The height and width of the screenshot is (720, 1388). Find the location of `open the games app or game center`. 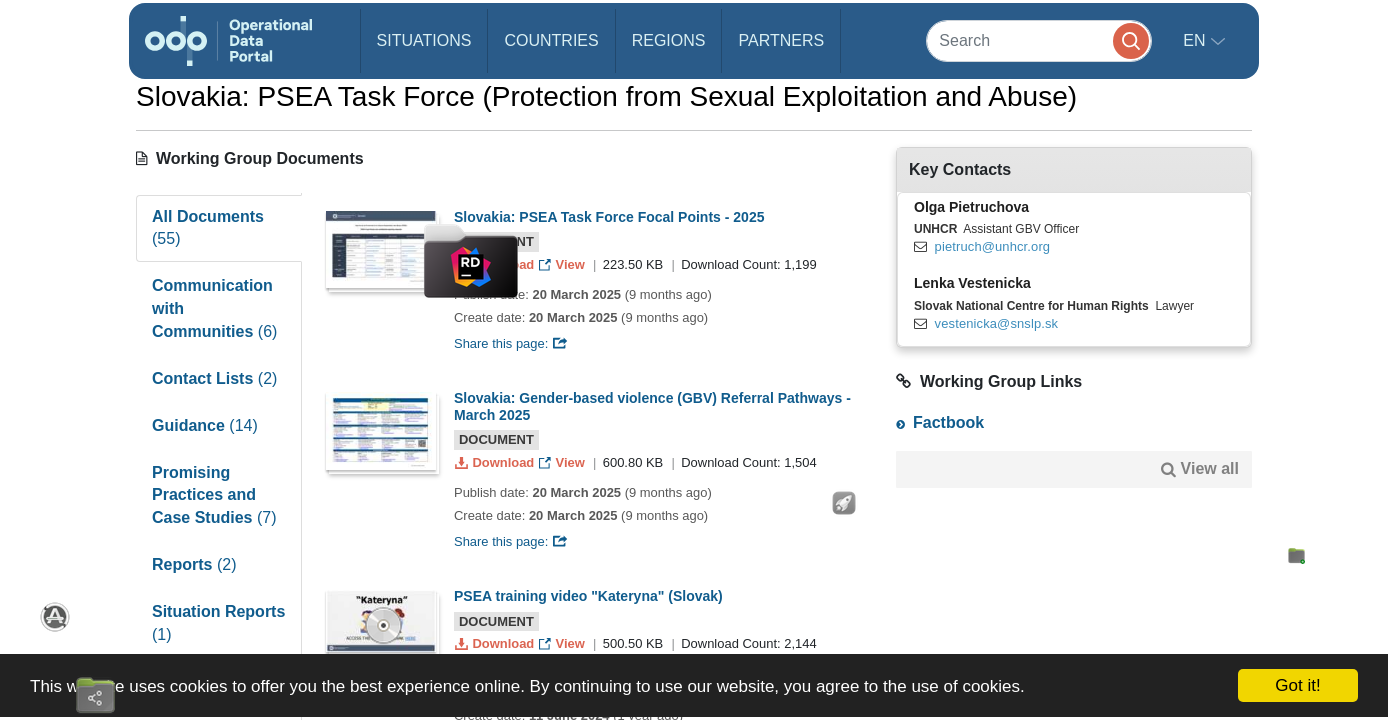

open the games app or game center is located at coordinates (844, 503).